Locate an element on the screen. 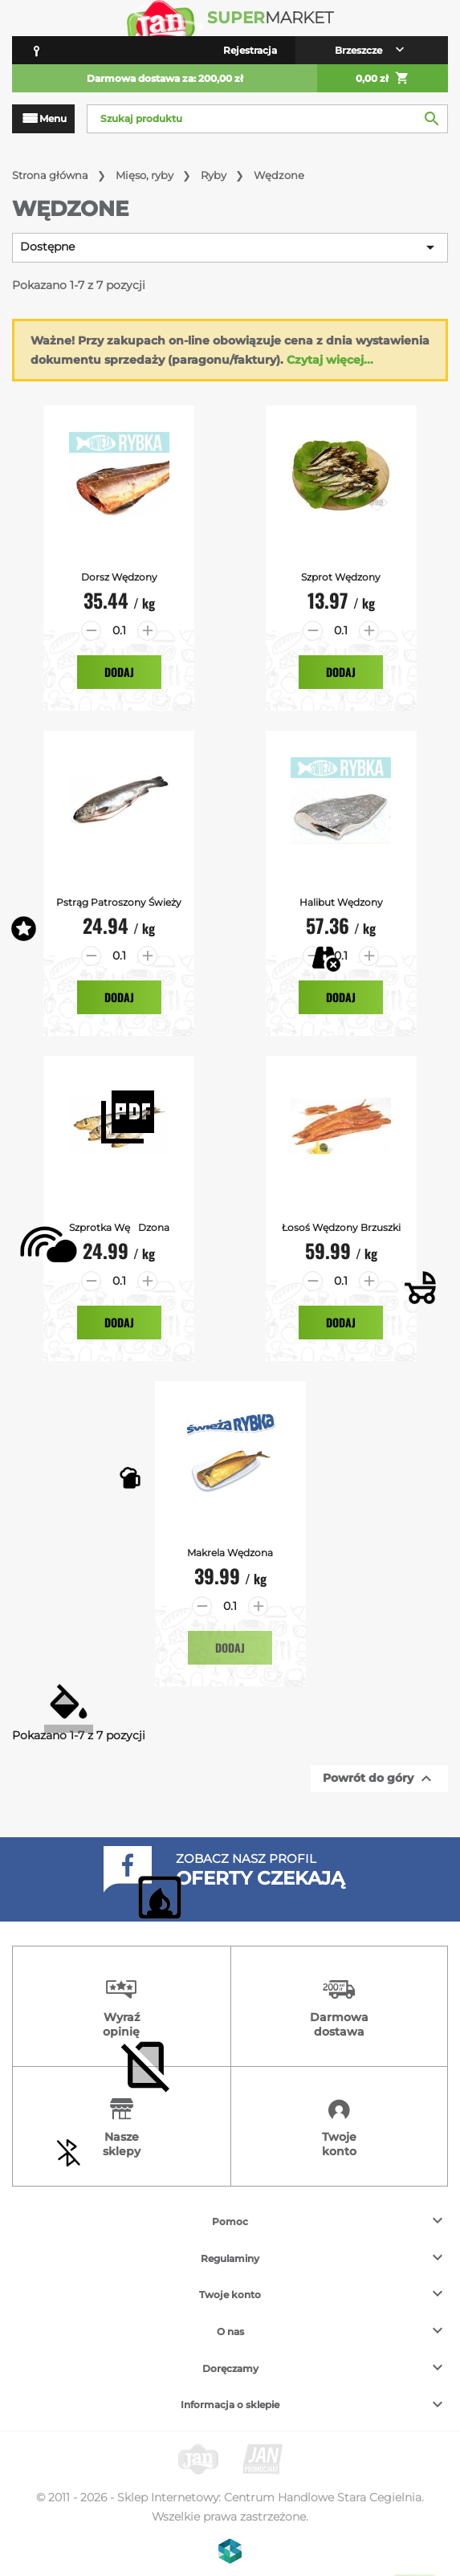 This screenshot has height=2576, width=460. view weather forecast is located at coordinates (48, 1243).